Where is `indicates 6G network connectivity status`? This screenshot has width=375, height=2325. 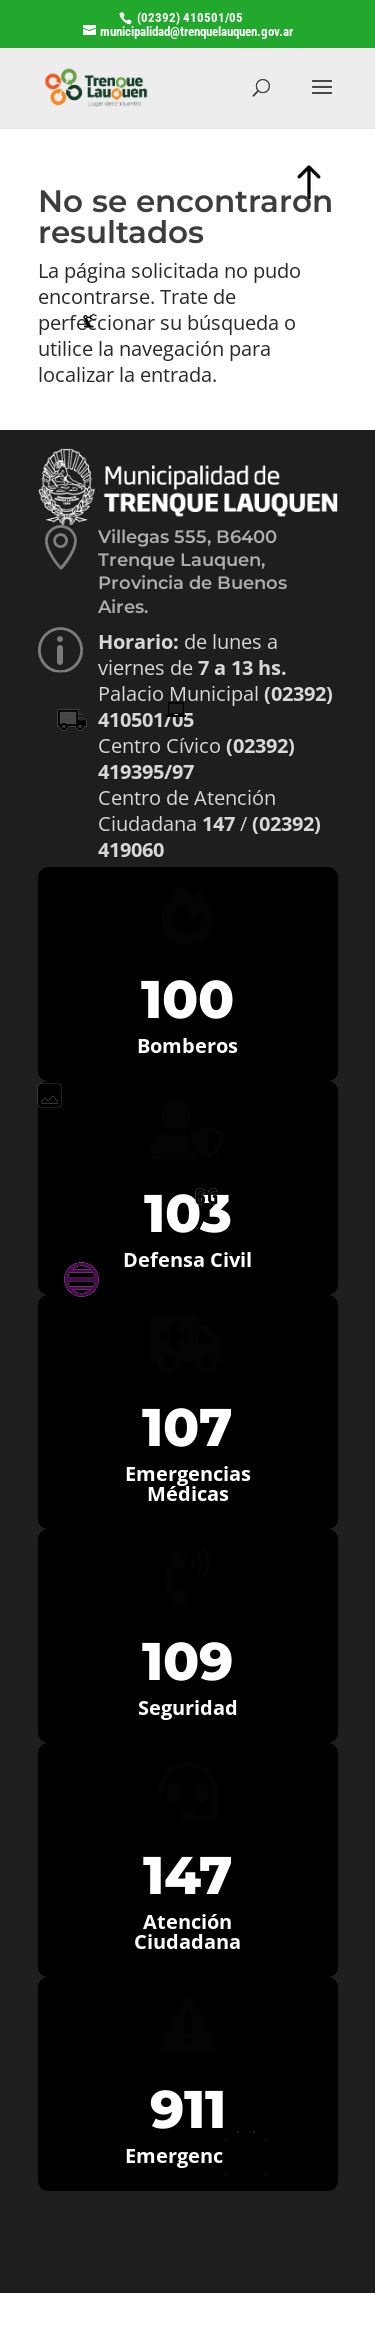 indicates 6G network connectivity status is located at coordinates (206, 1196).